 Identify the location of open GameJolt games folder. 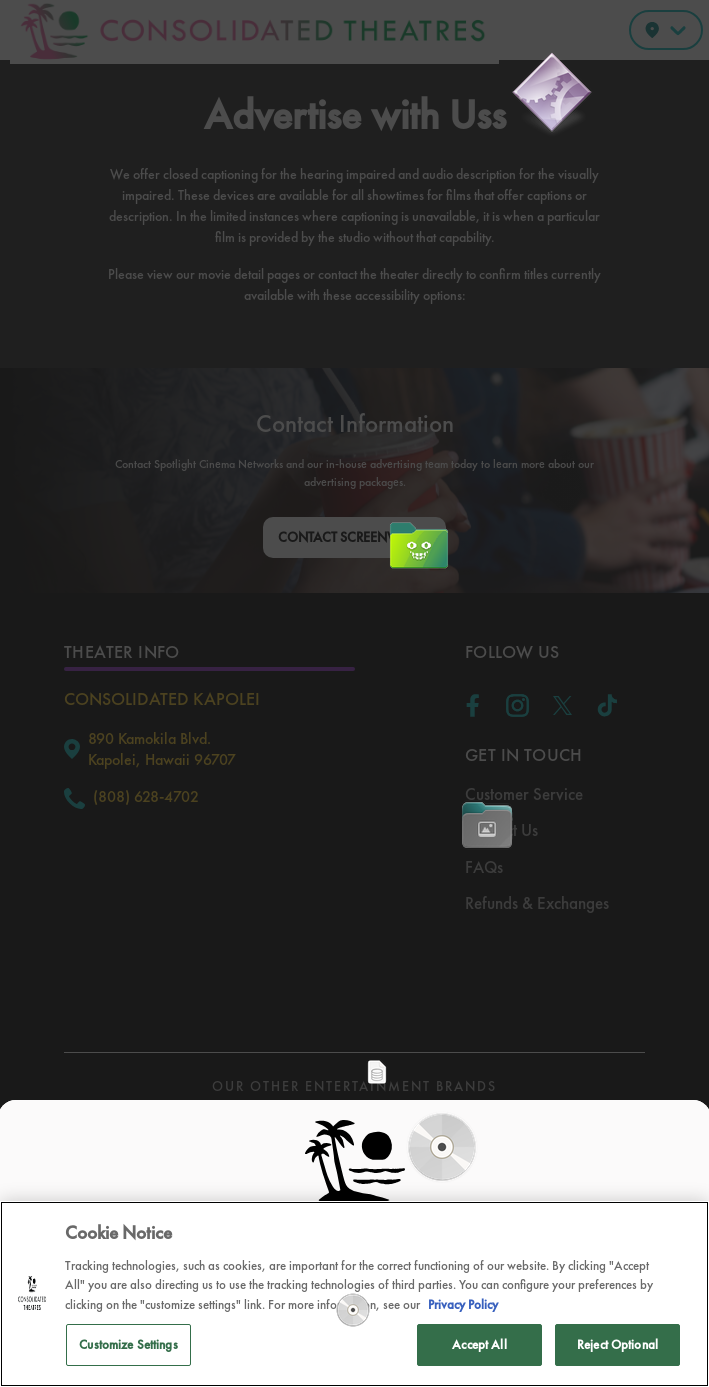
(419, 547).